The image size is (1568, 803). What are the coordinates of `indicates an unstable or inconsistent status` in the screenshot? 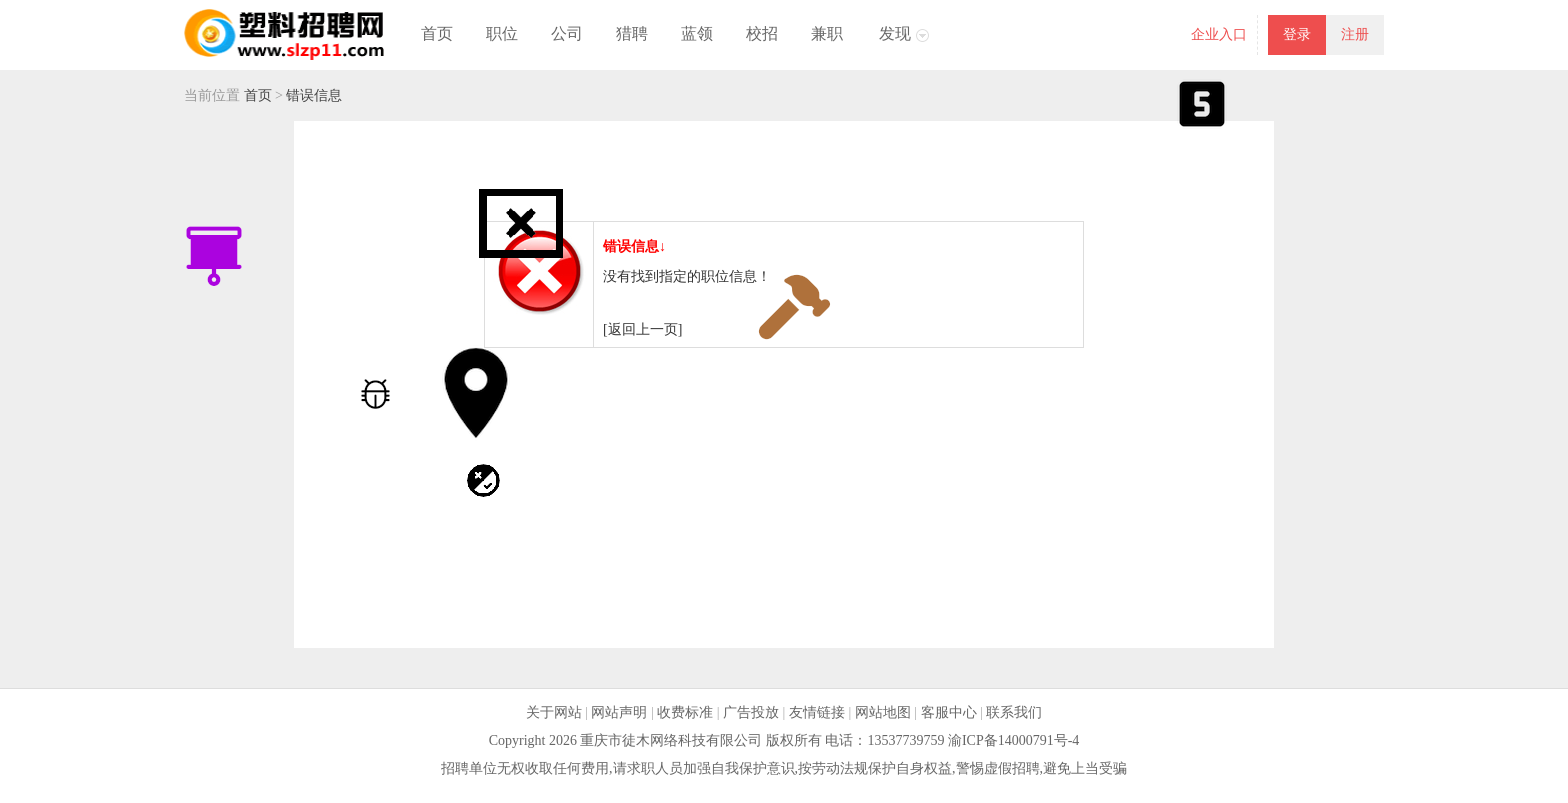 It's located at (483, 480).